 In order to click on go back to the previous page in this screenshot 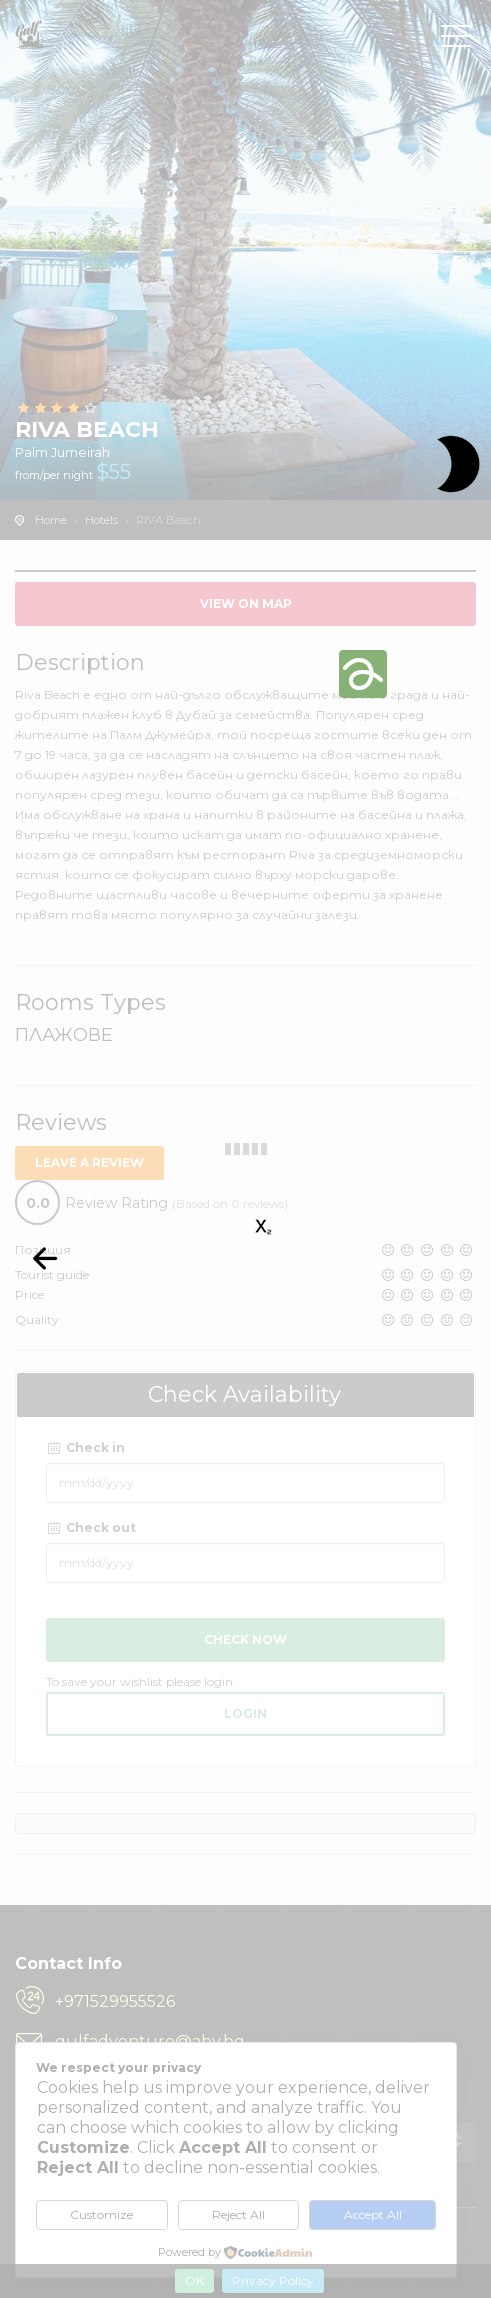, I will do `click(46, 1259)`.